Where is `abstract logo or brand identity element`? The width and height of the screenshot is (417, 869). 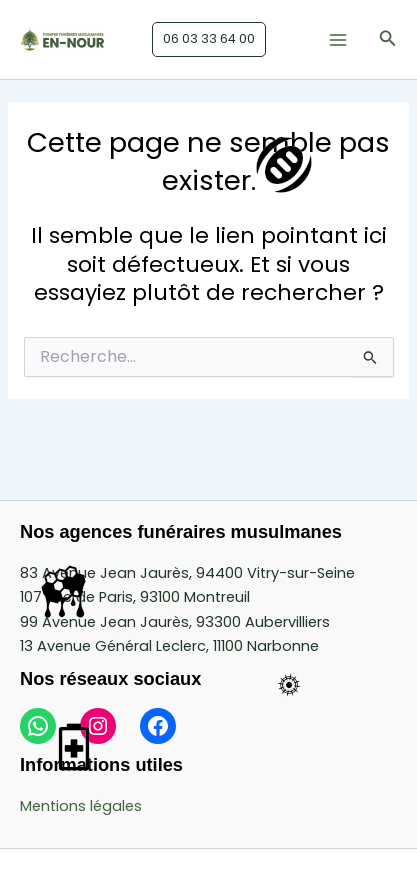 abstract logo or brand identity element is located at coordinates (284, 165).